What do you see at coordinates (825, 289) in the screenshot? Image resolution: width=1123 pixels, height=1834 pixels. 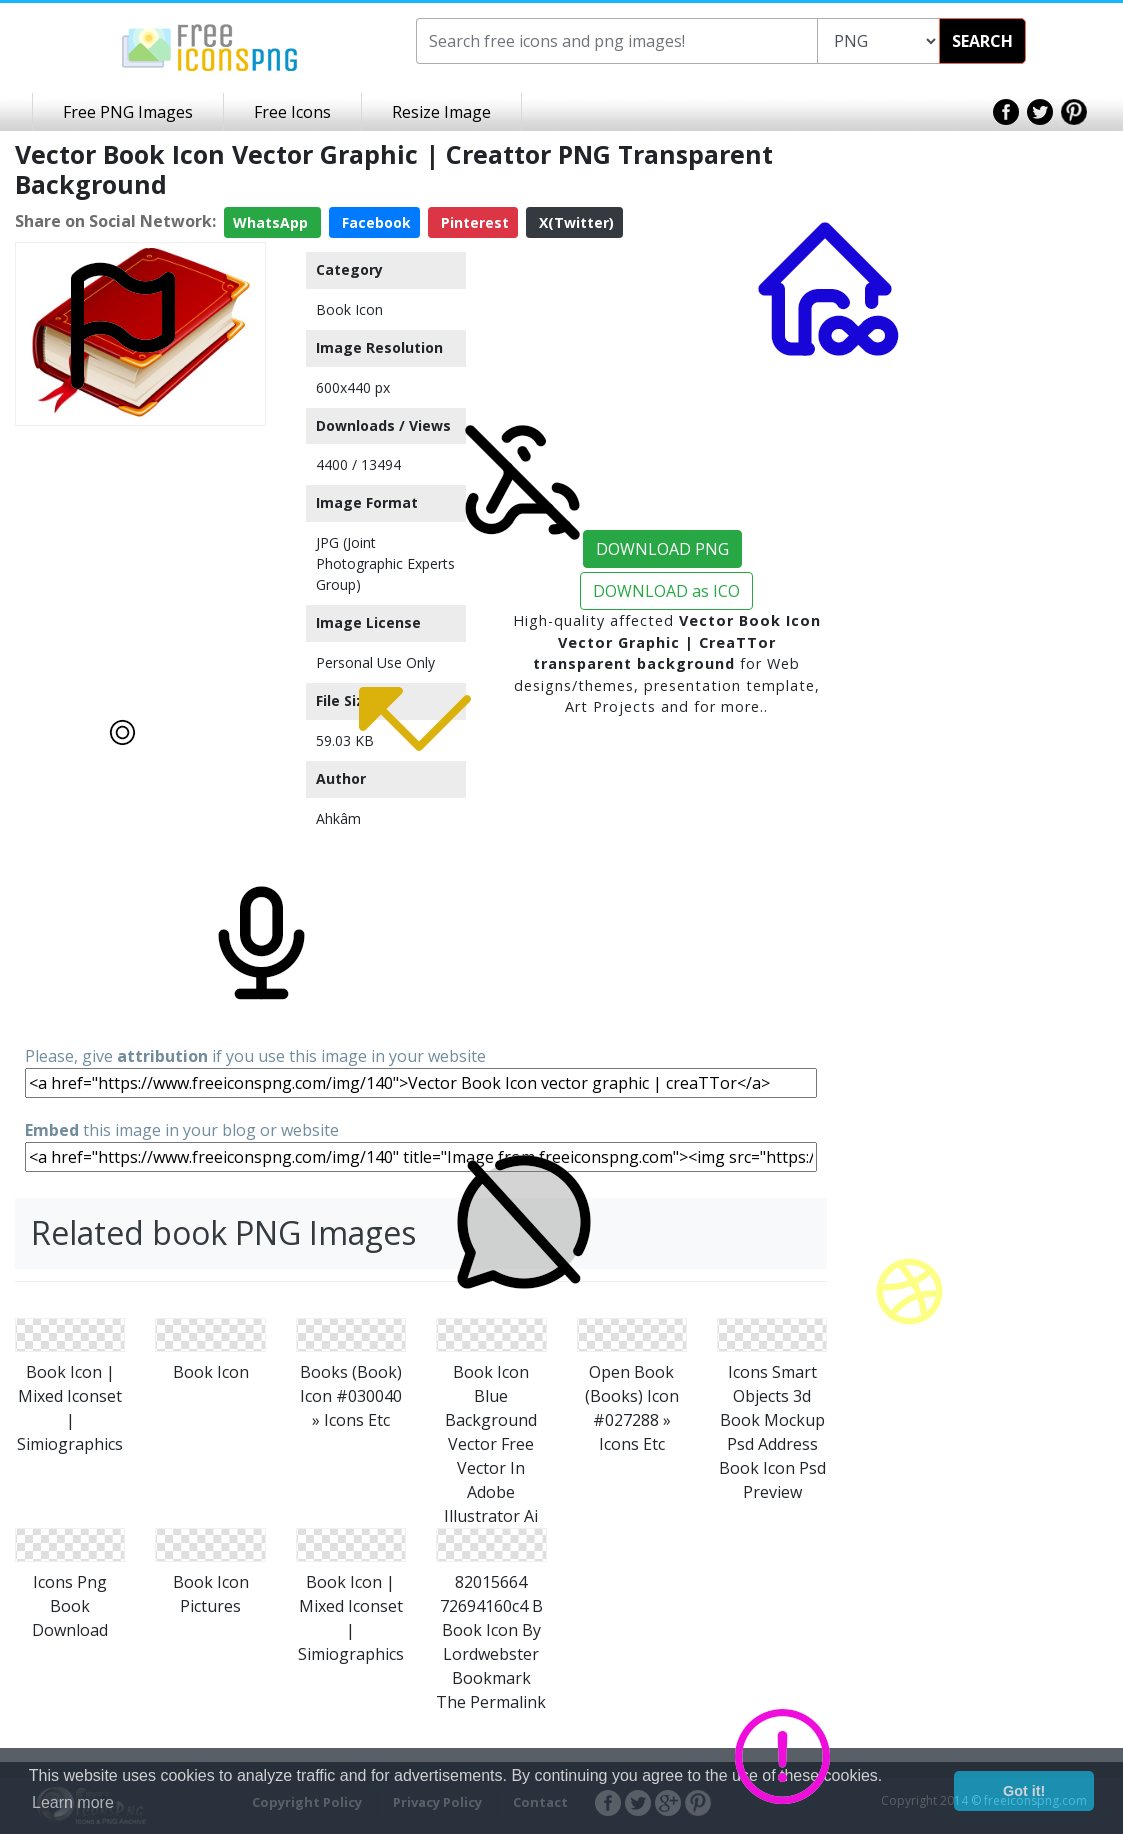 I see `access smart home automation settings` at bounding box center [825, 289].